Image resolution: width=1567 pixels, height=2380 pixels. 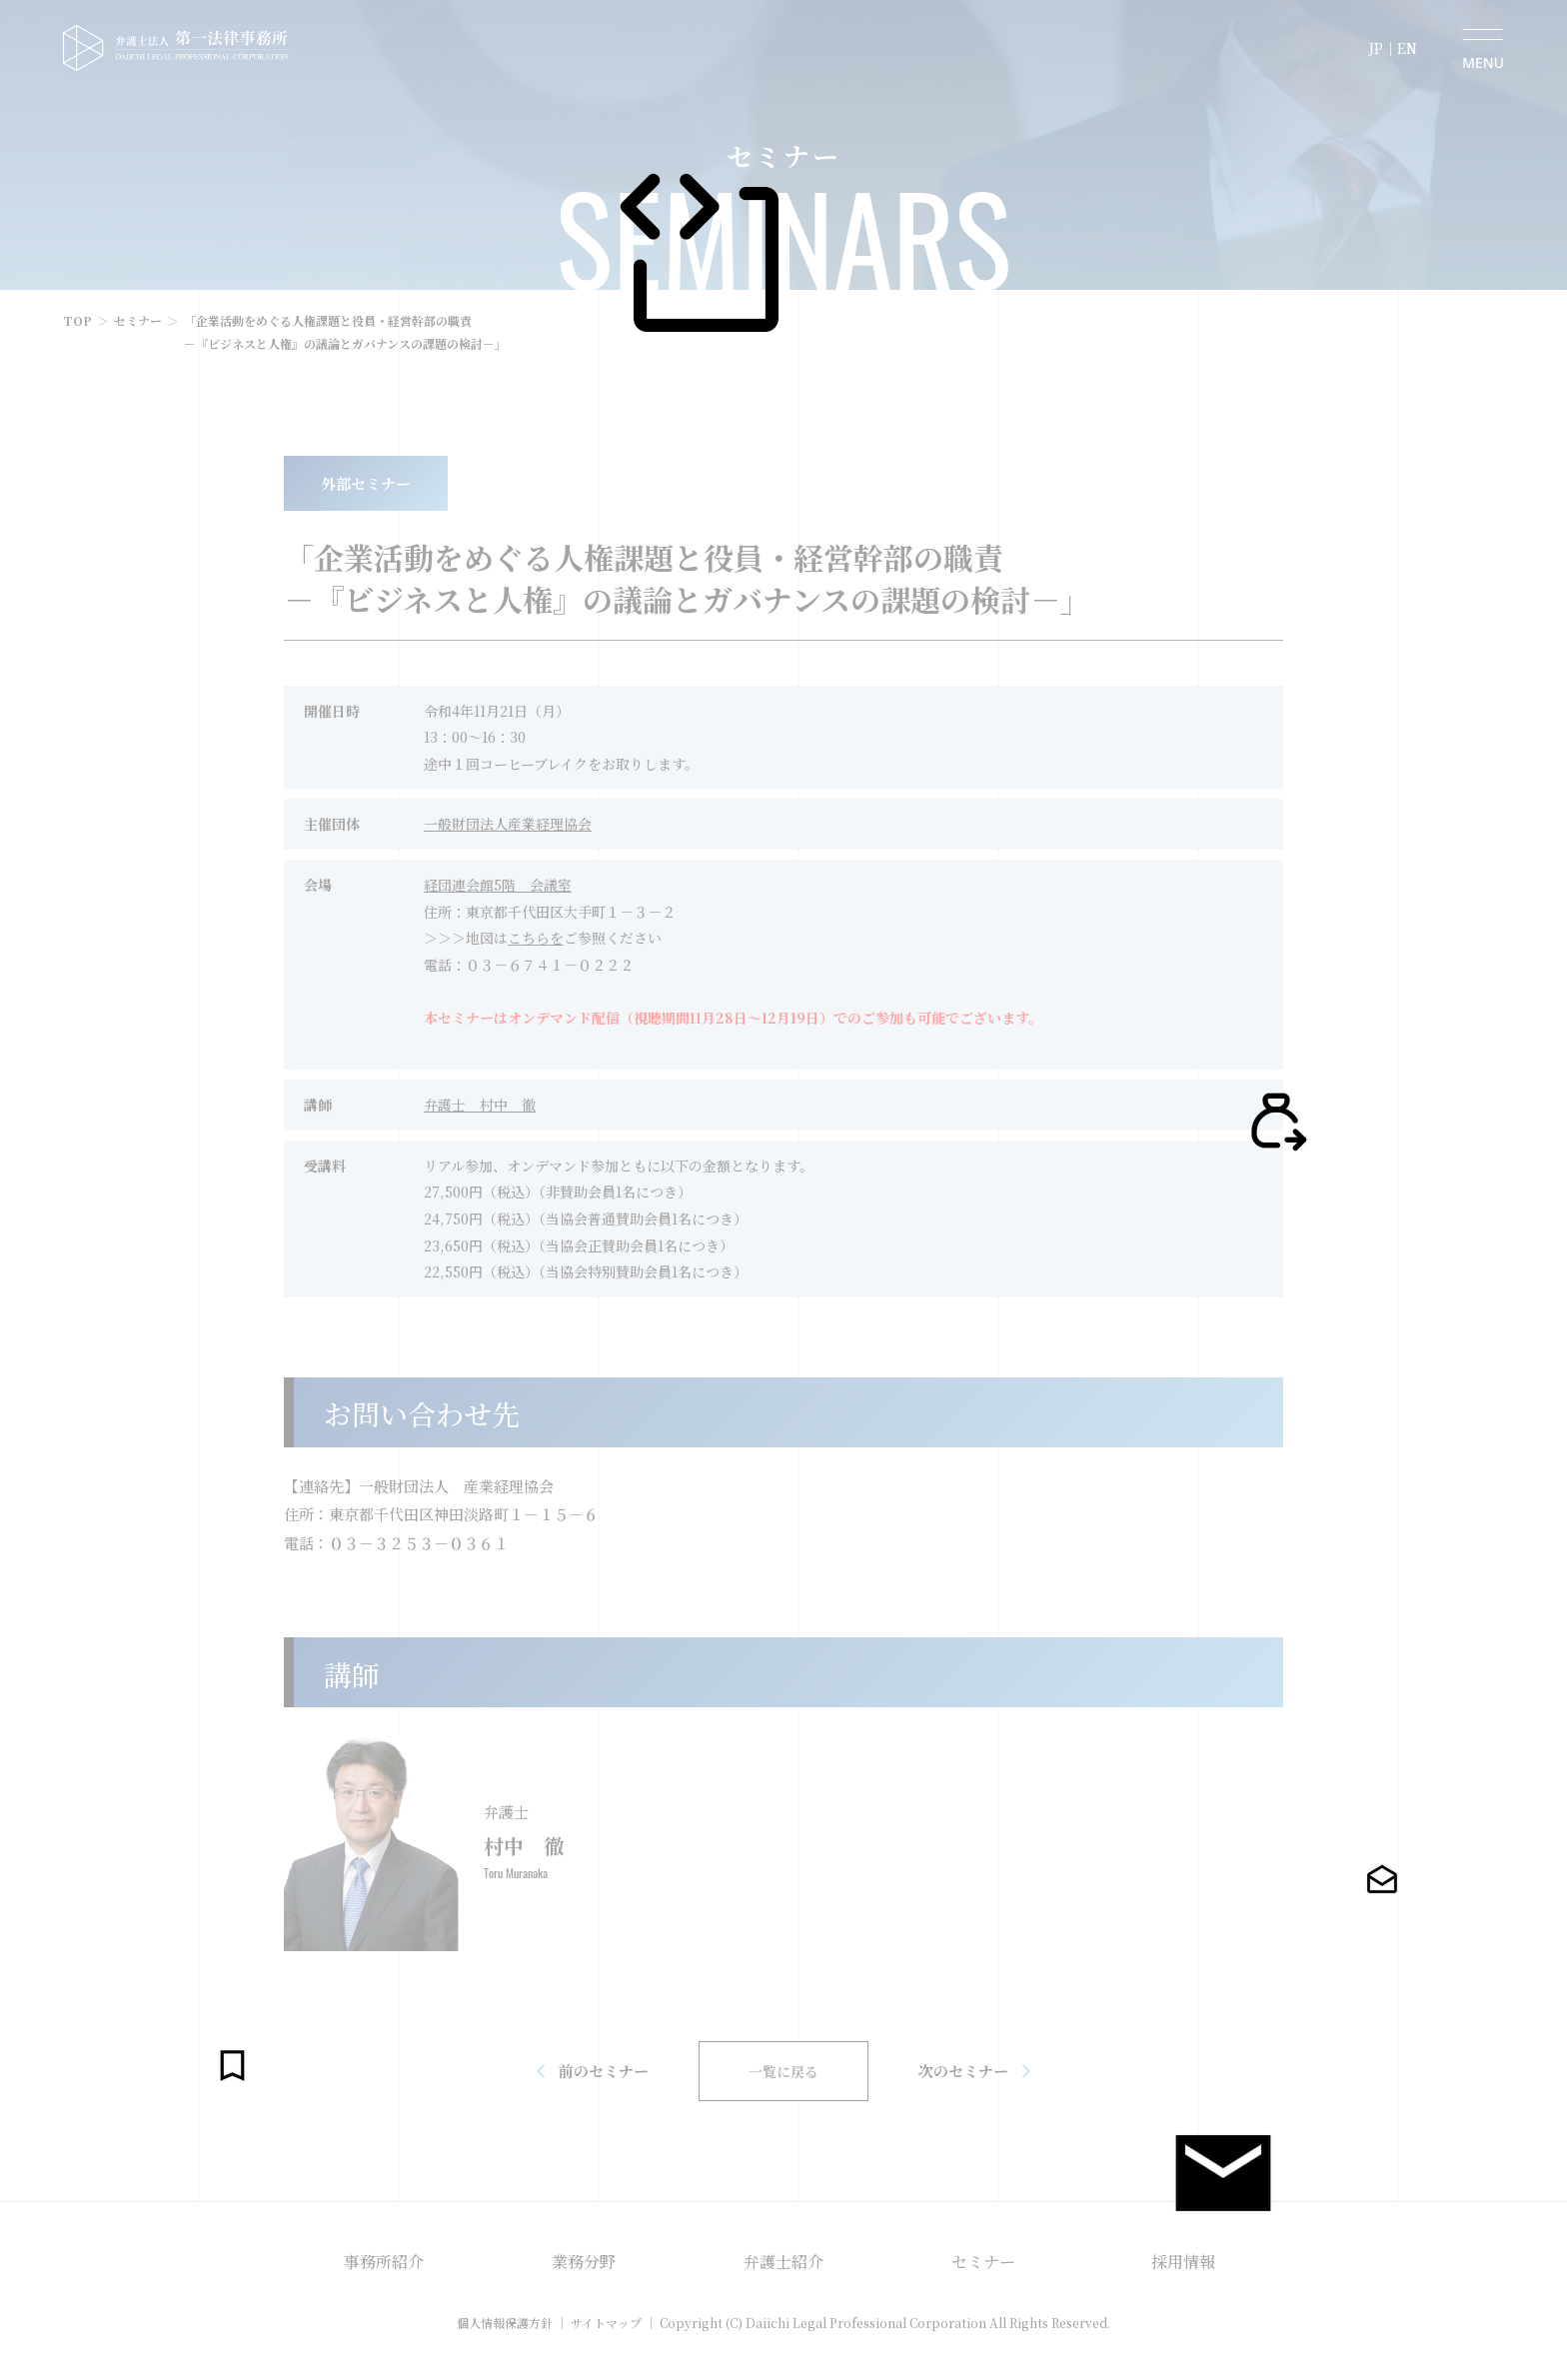 I want to click on save this item for later, so click(x=232, y=2065).